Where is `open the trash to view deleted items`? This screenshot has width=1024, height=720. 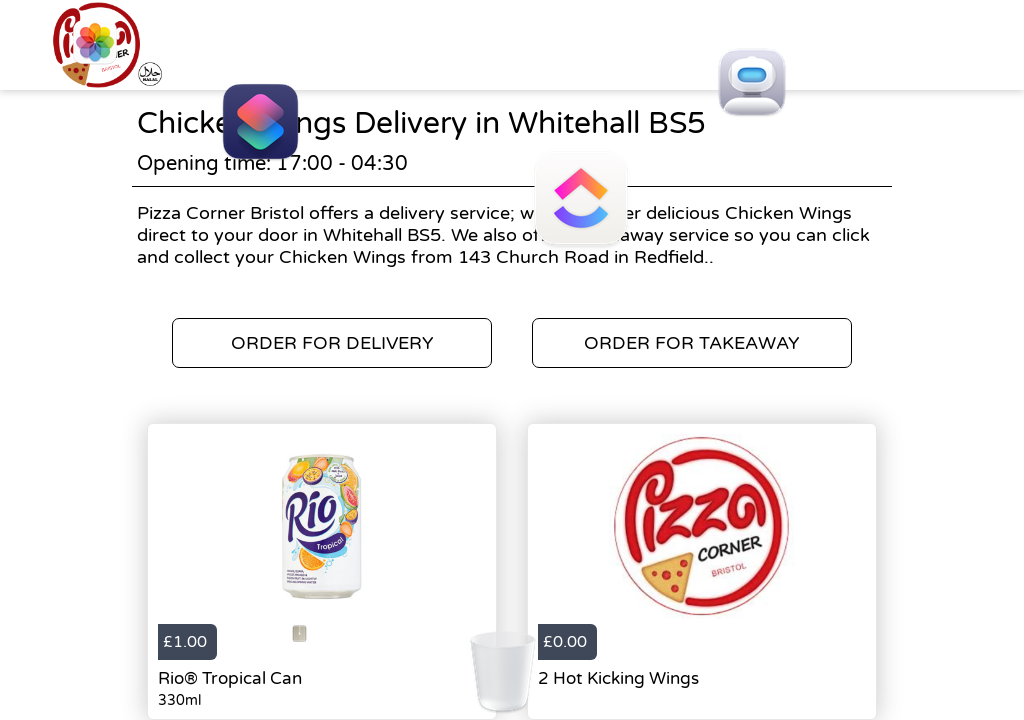
open the trash to view deleted items is located at coordinates (503, 671).